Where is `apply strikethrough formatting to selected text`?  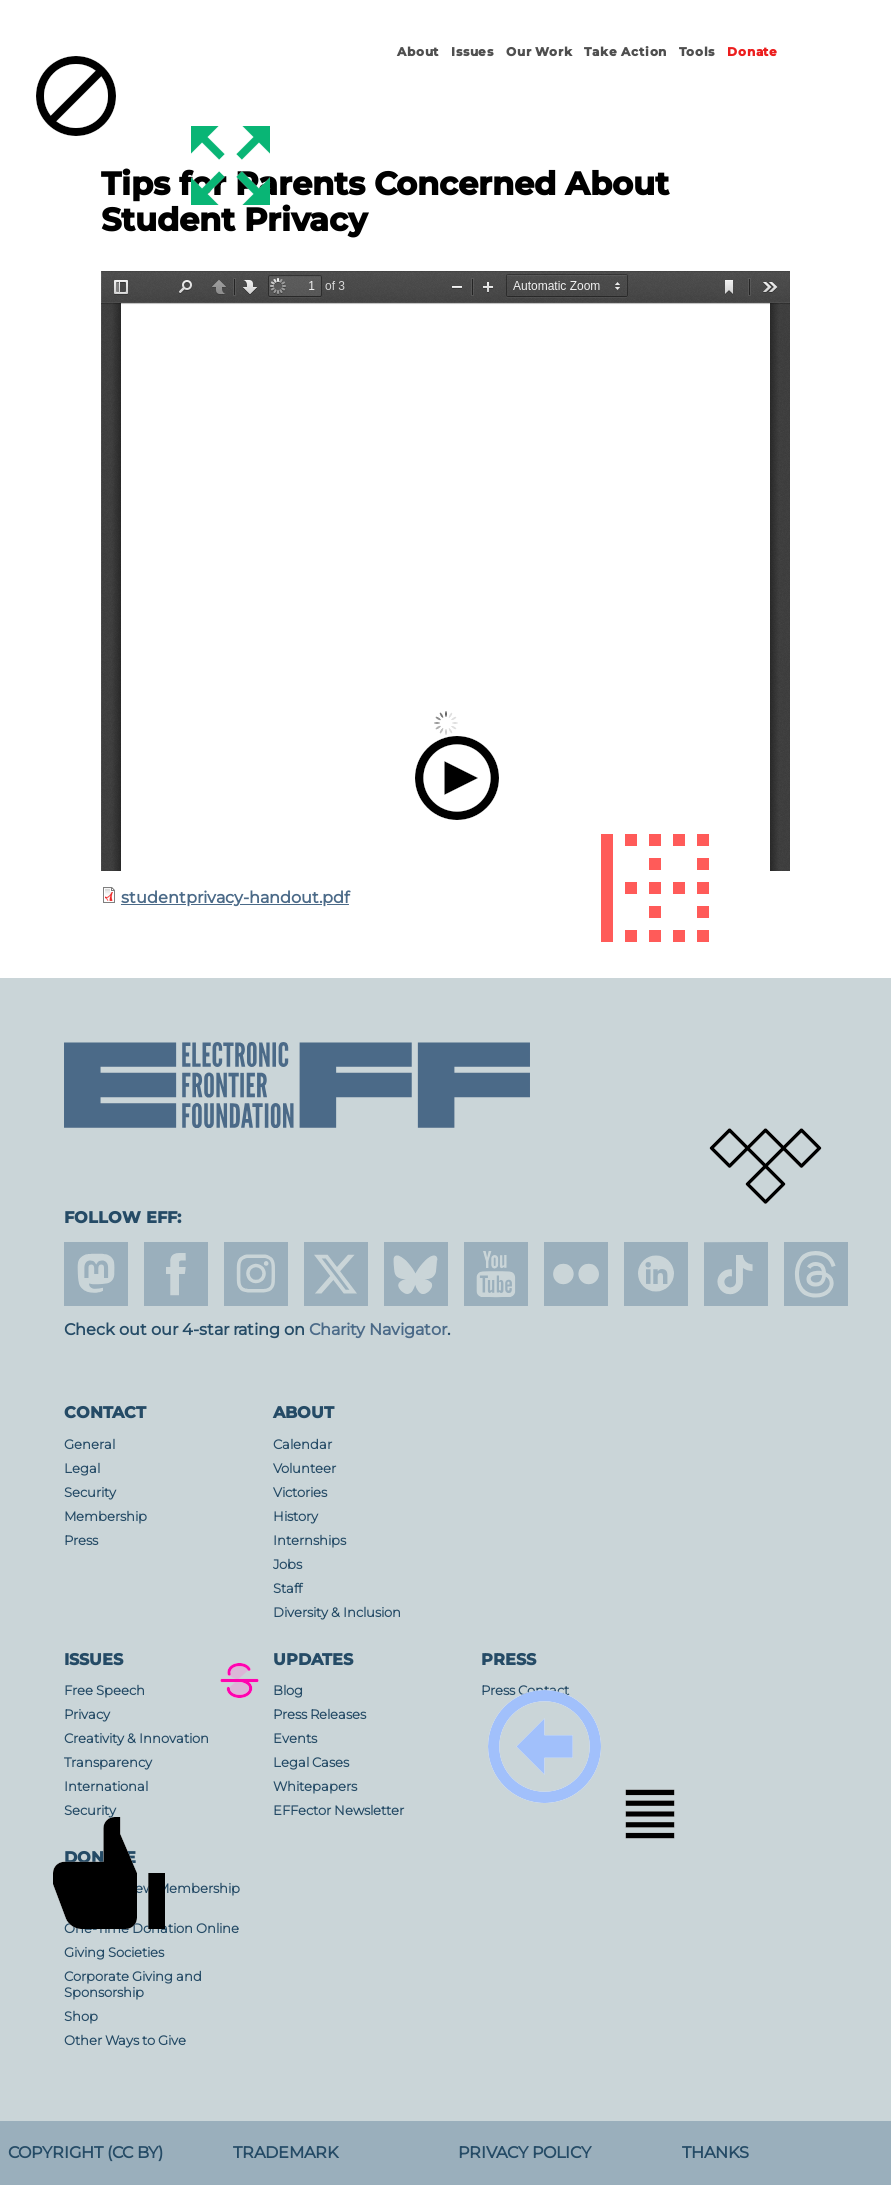 apply strikethrough formatting to selected text is located at coordinates (239, 1680).